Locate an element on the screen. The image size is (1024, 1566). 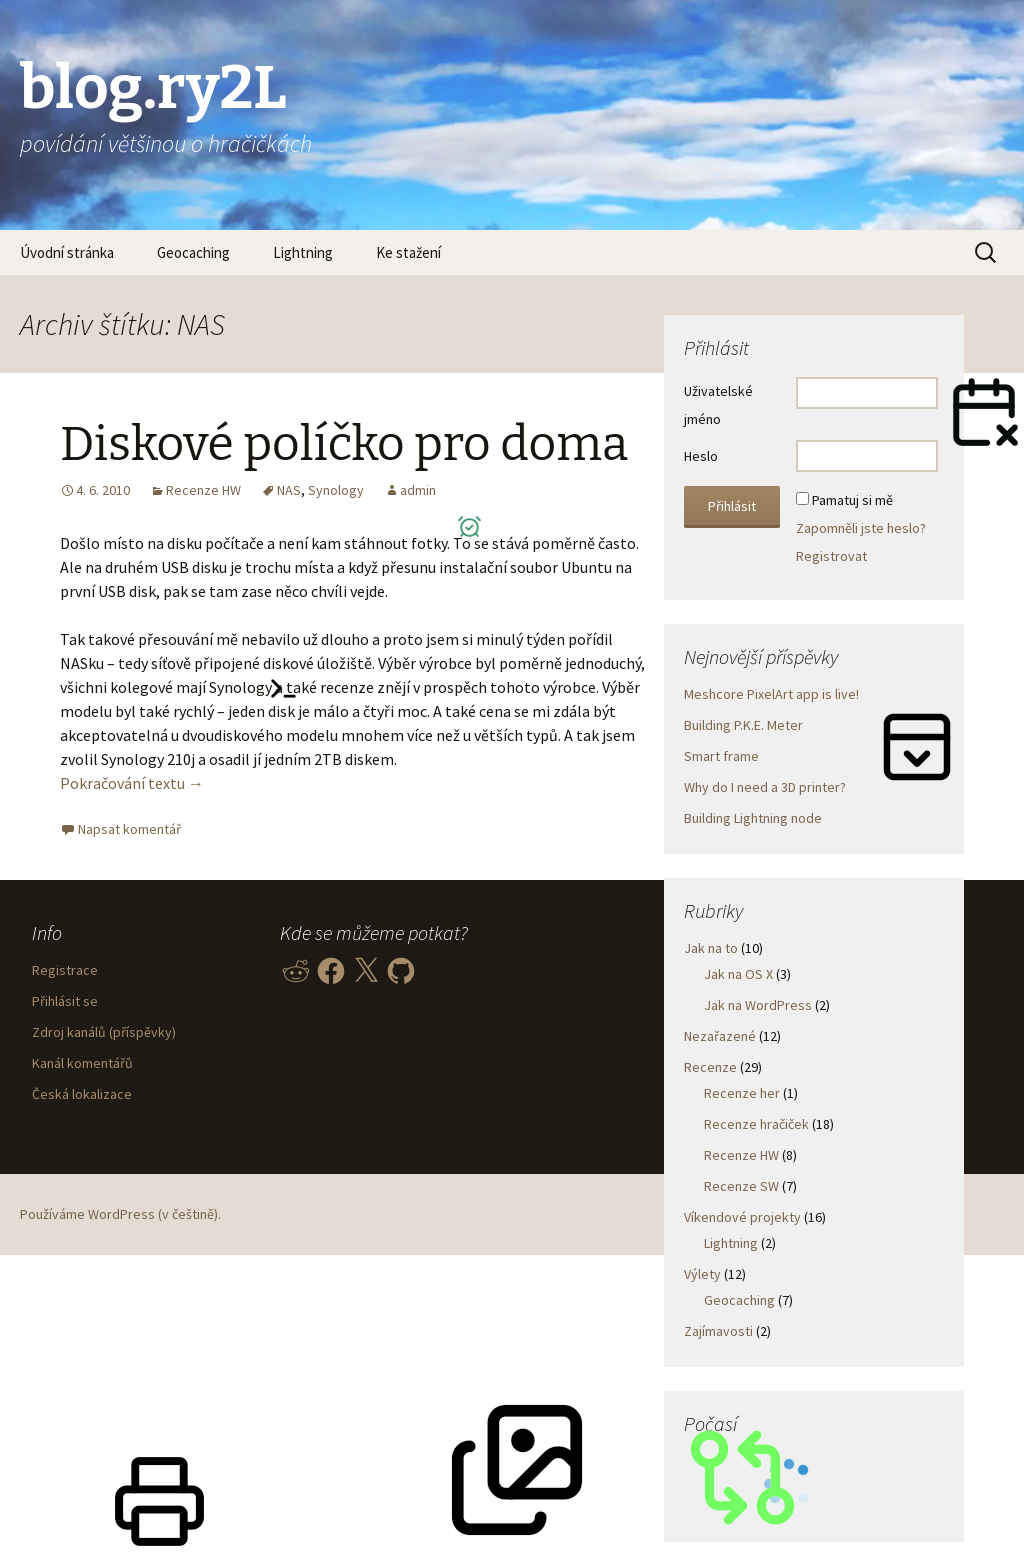
cancel or delete a scheduled event is located at coordinates (984, 412).